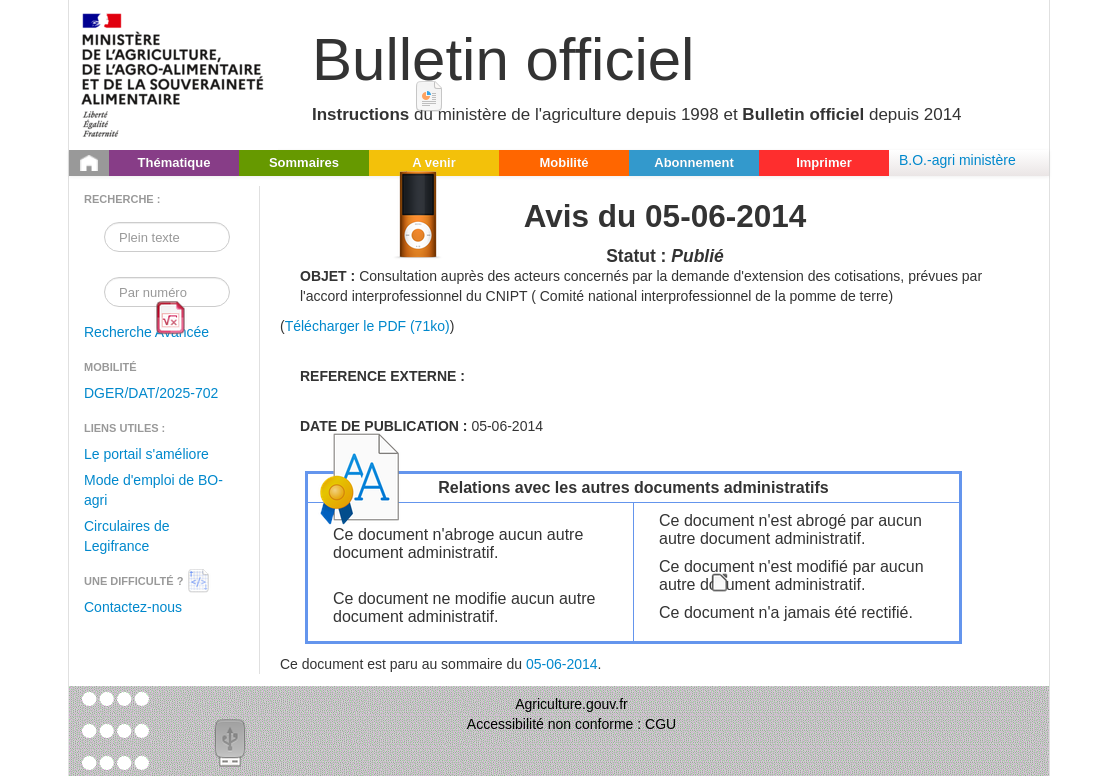  Describe the element at coordinates (230, 743) in the screenshot. I see `removable USB storage device` at that location.